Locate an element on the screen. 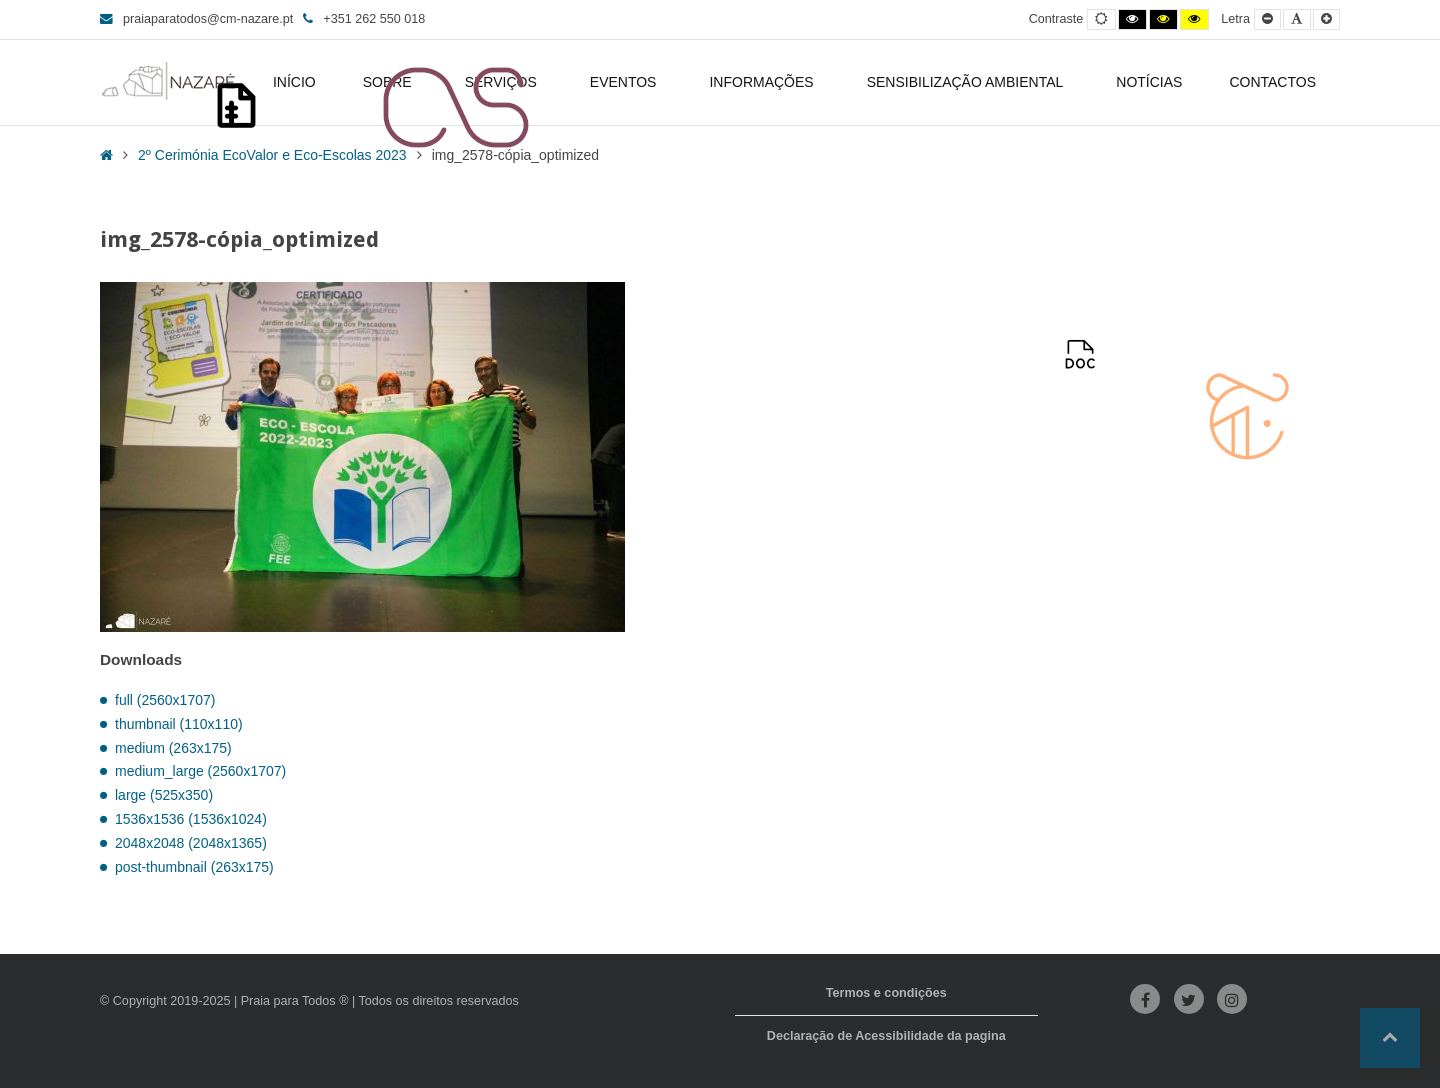  connect to your Last.fm account is located at coordinates (456, 105).